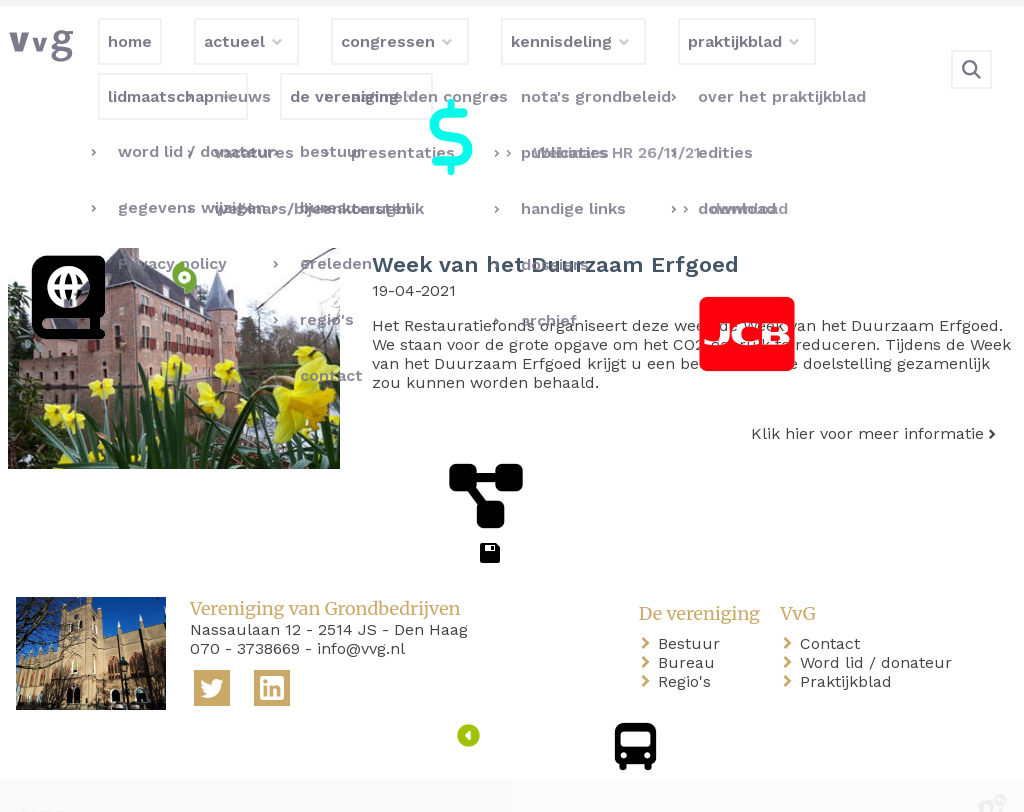 This screenshot has width=1024, height=812. What do you see at coordinates (451, 137) in the screenshot?
I see `view pricing or payment options` at bounding box center [451, 137].